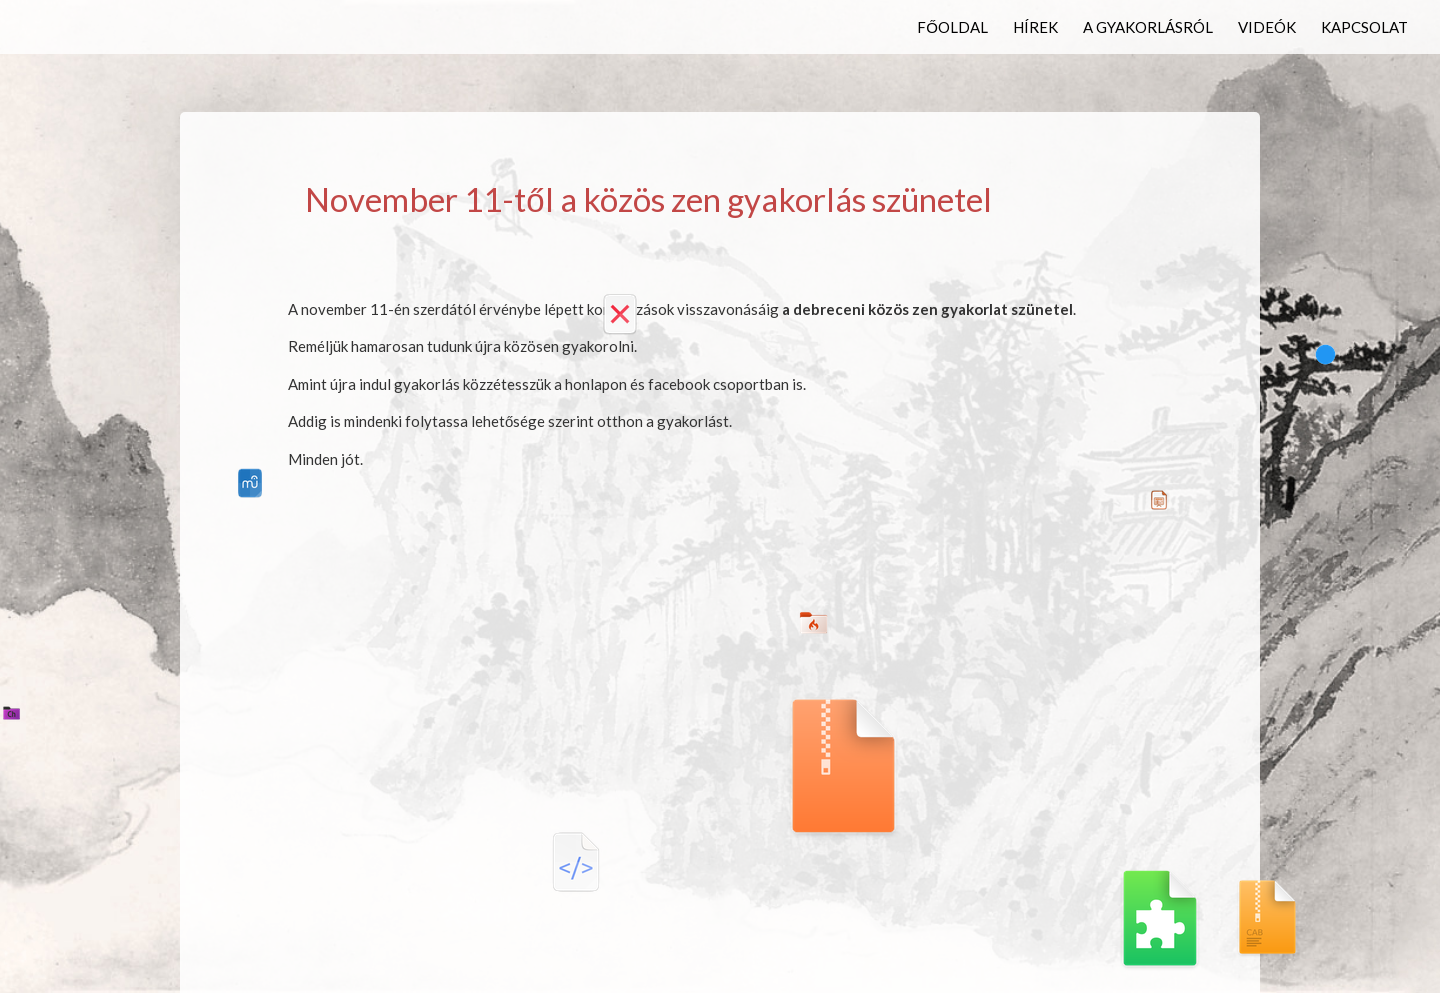 The width and height of the screenshot is (1440, 993). I want to click on a compressed cabinet (.cab) archive file, so click(1267, 918).